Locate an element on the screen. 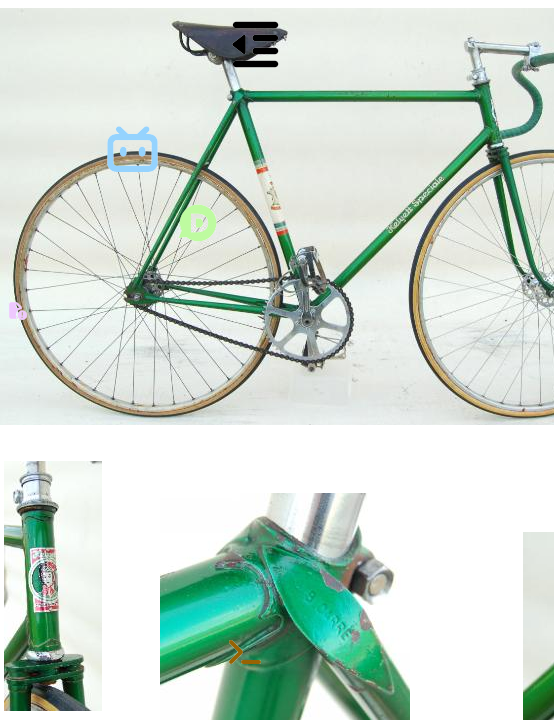 The image size is (554, 720). open bilibili app is located at coordinates (132, 151).